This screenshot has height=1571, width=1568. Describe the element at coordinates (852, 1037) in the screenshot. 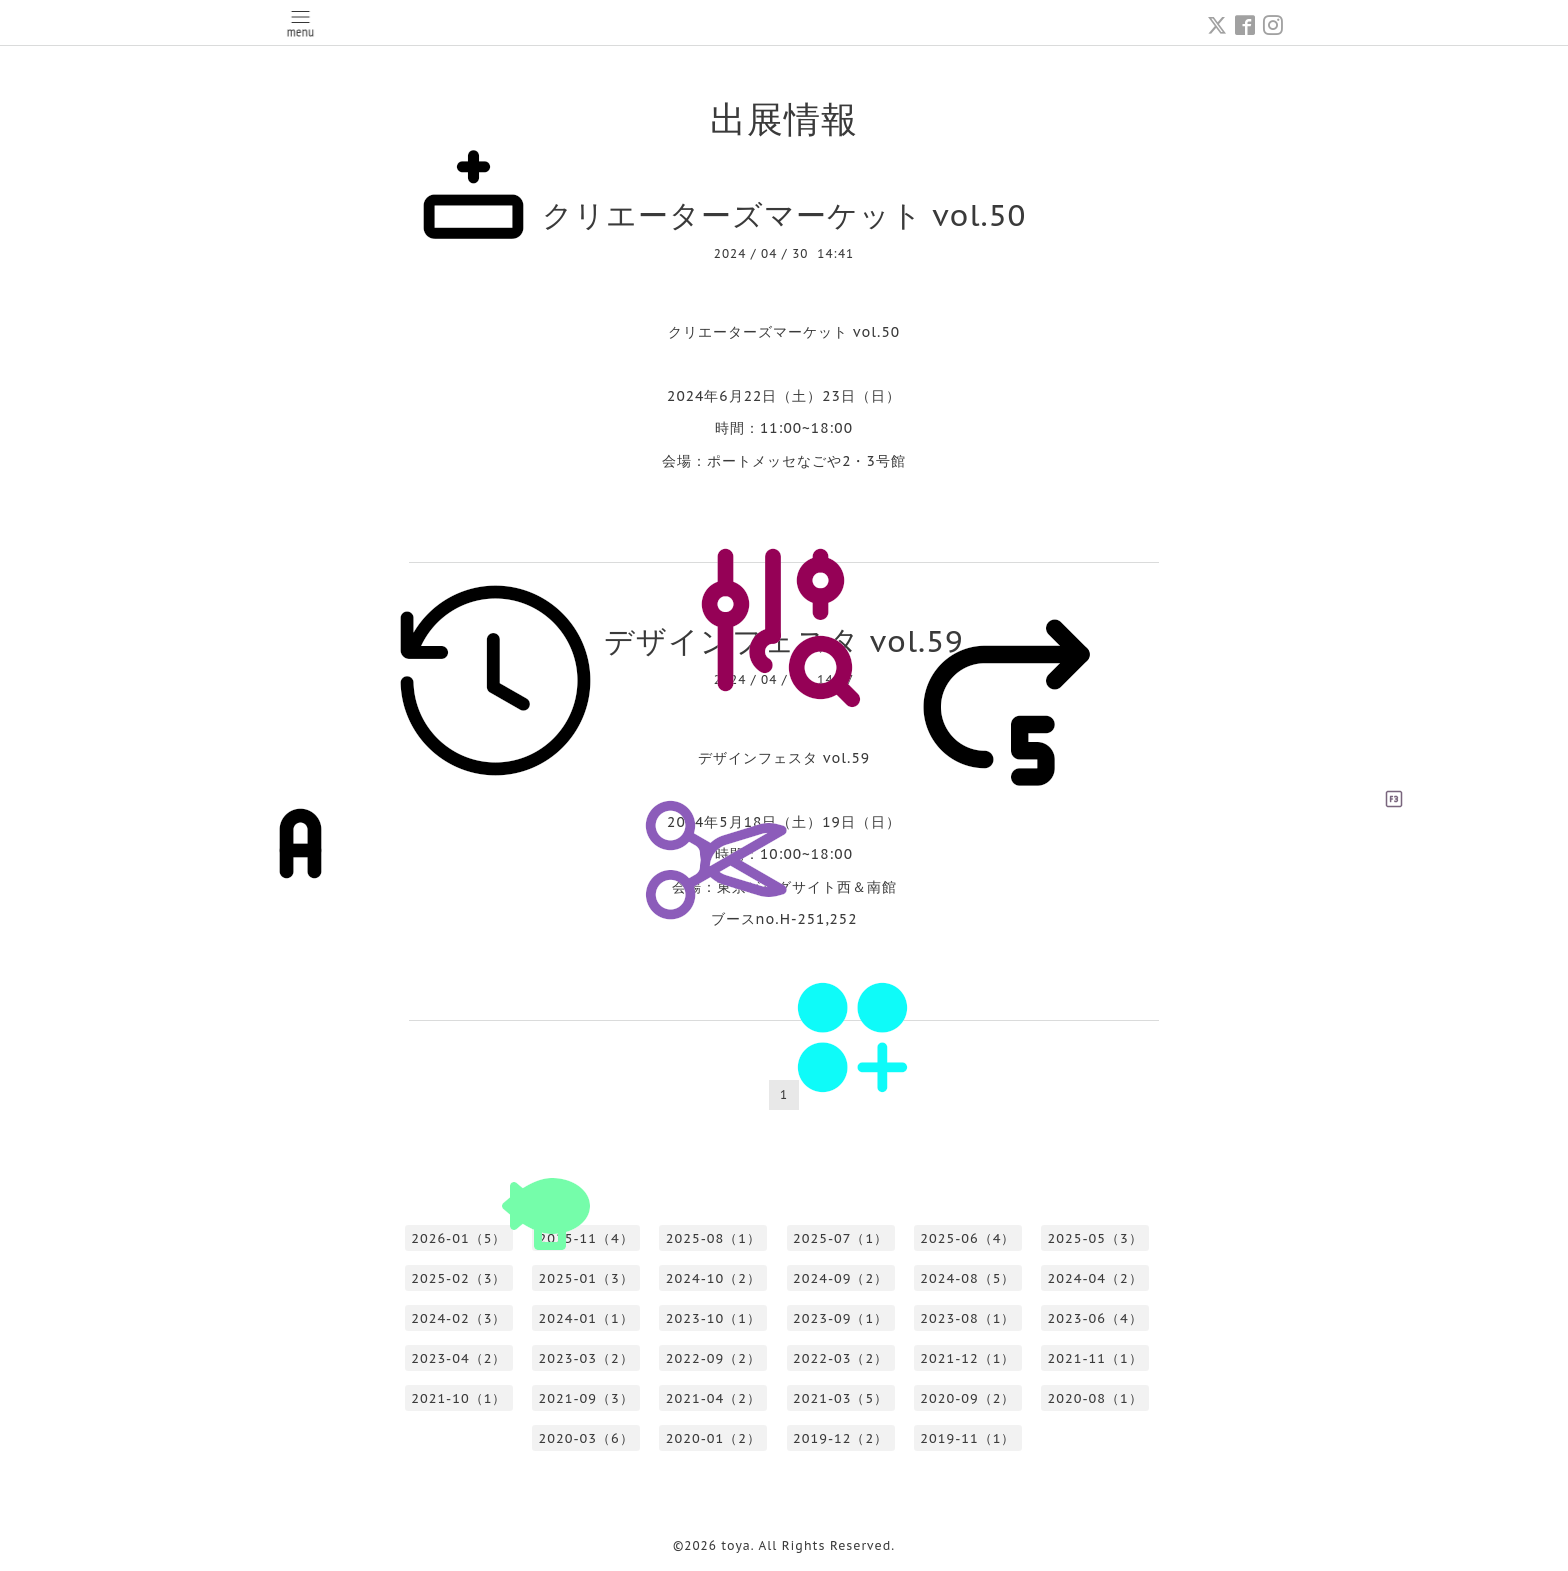

I see `add a new item to a group or collection` at that location.